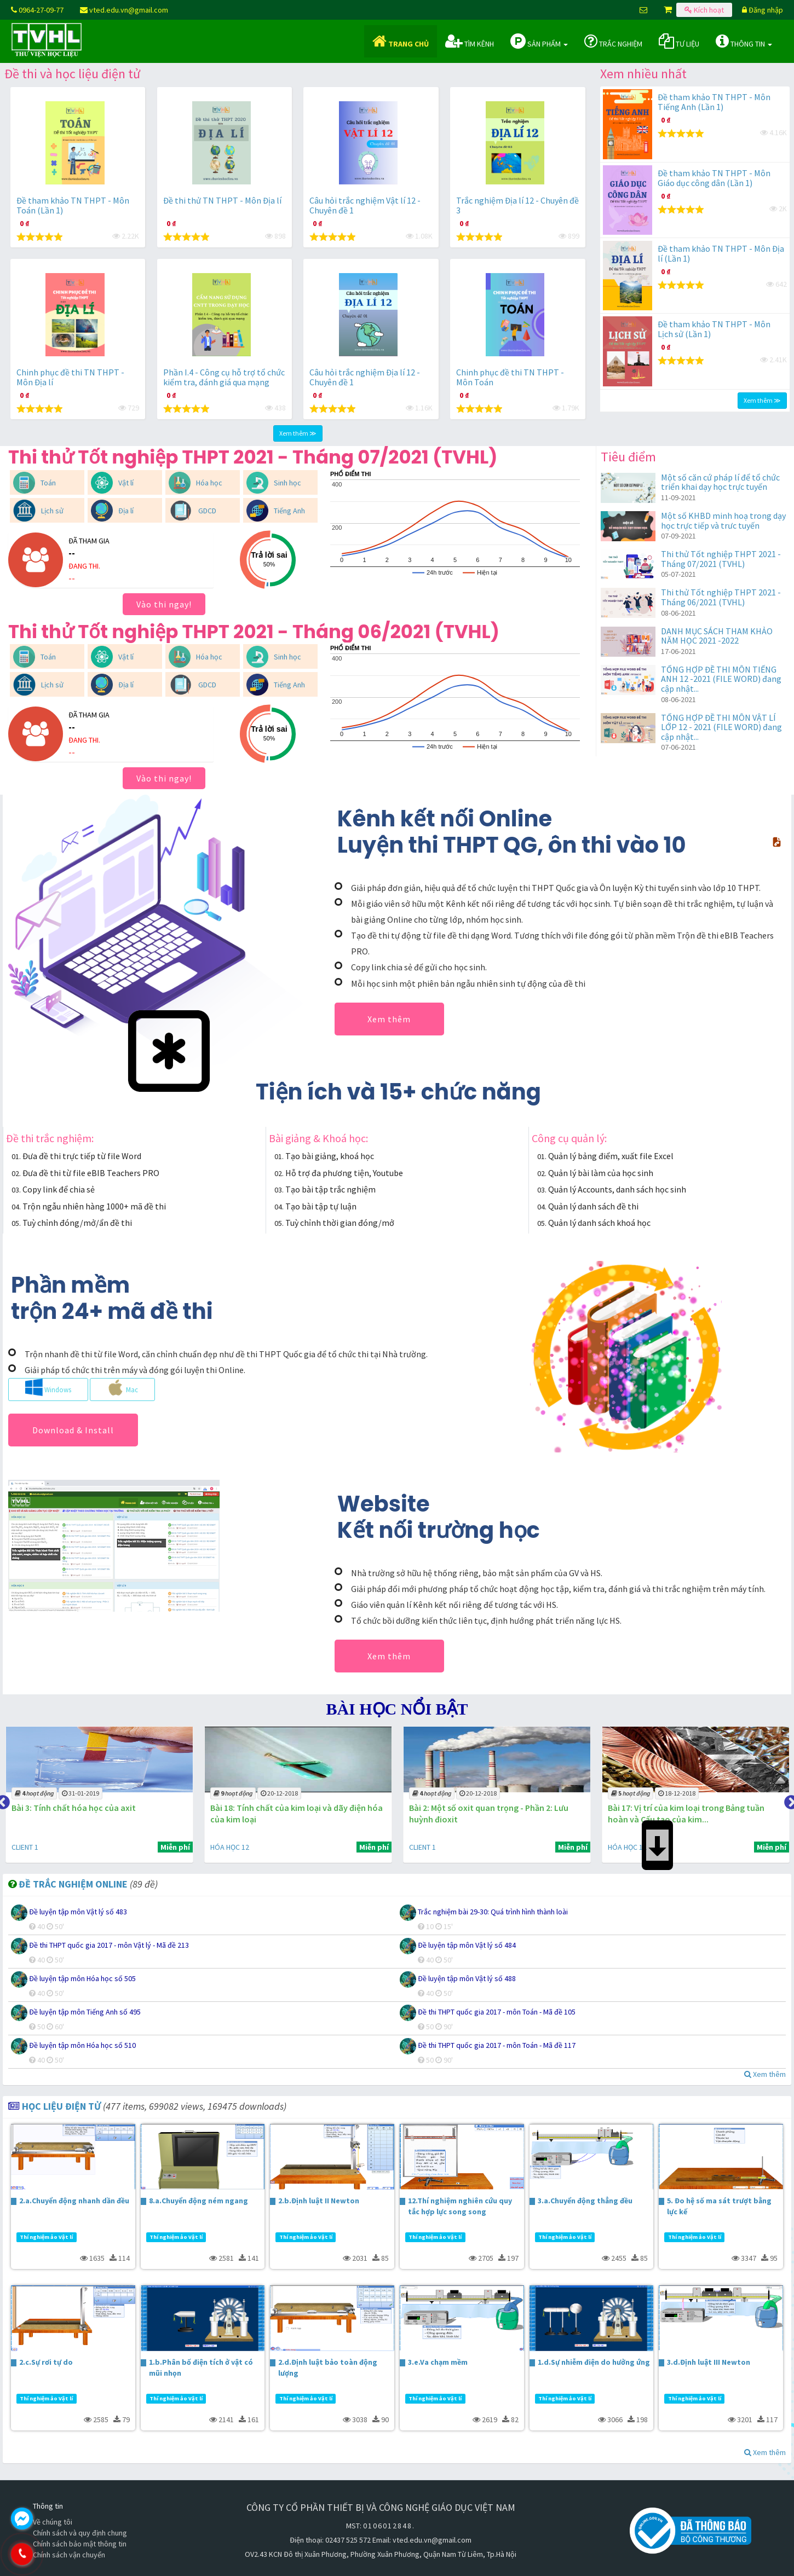 Image resolution: width=794 pixels, height=2576 pixels. What do you see at coordinates (776, 842) in the screenshot?
I see `open a vector graphics file` at bounding box center [776, 842].